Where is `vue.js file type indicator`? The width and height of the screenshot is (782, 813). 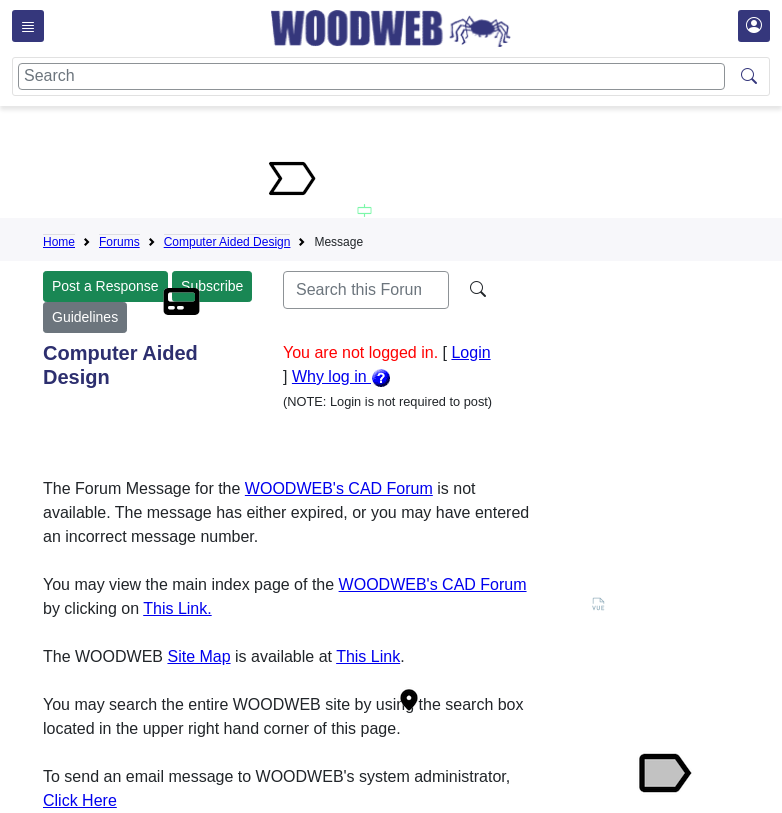 vue.js file type indicator is located at coordinates (598, 604).